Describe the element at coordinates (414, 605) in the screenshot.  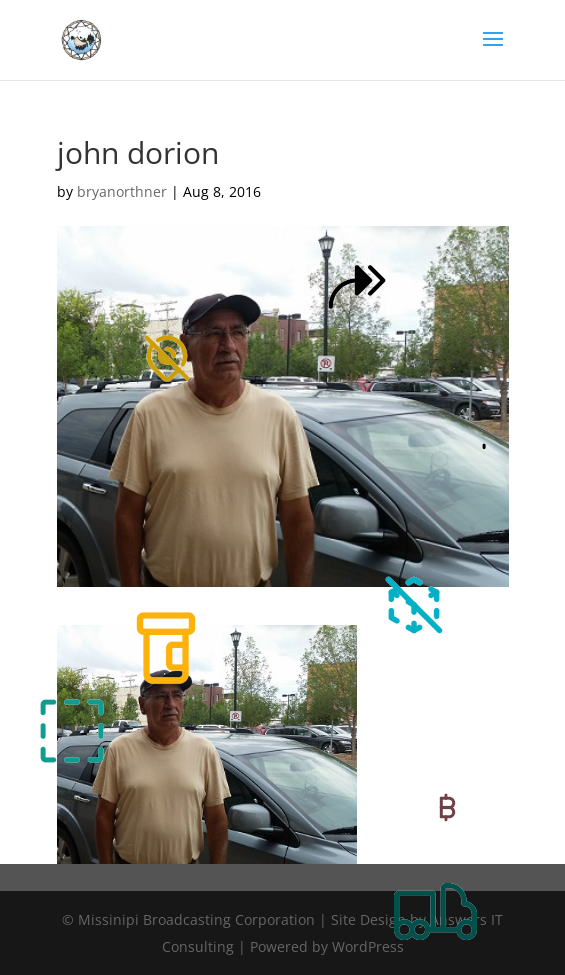
I see `3D object view is disabled` at that location.